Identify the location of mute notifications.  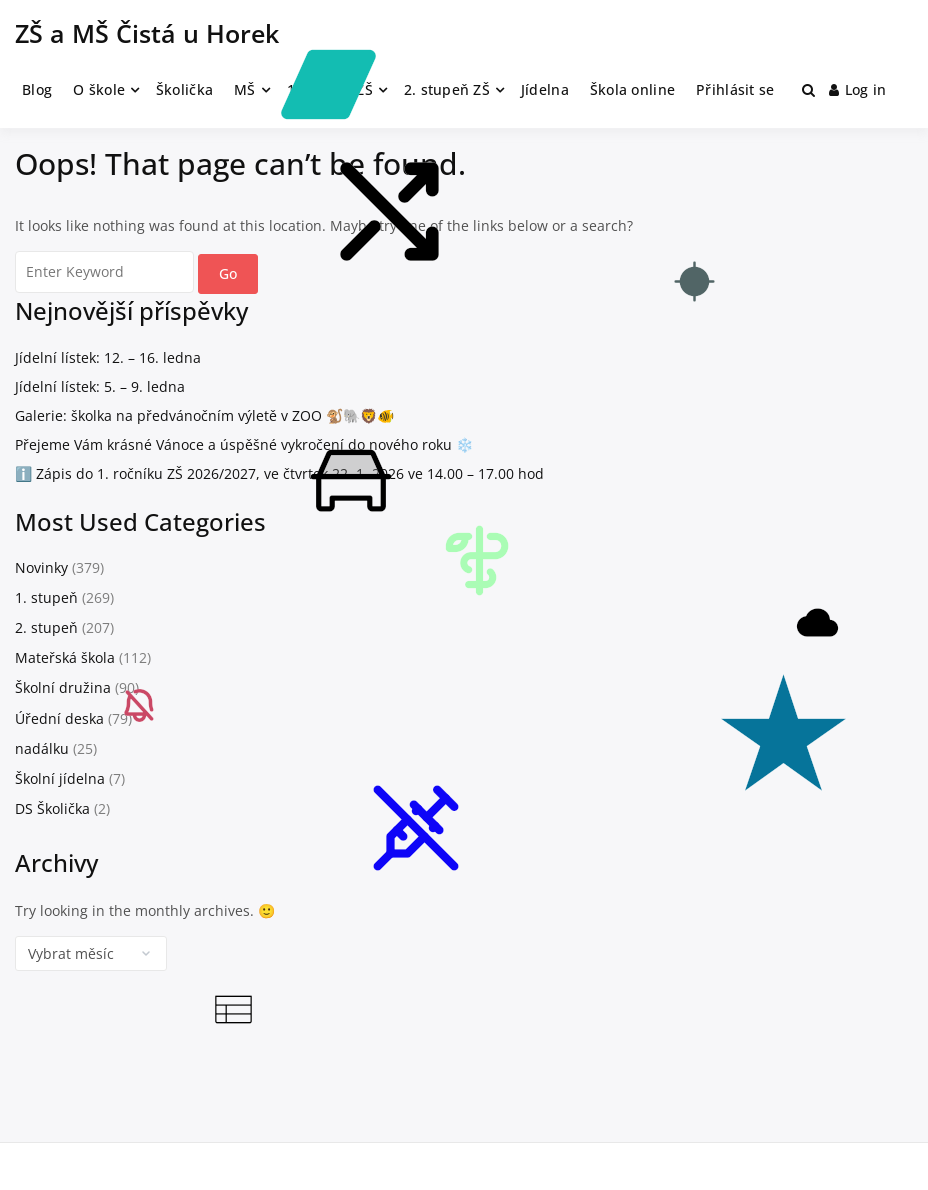
(139, 705).